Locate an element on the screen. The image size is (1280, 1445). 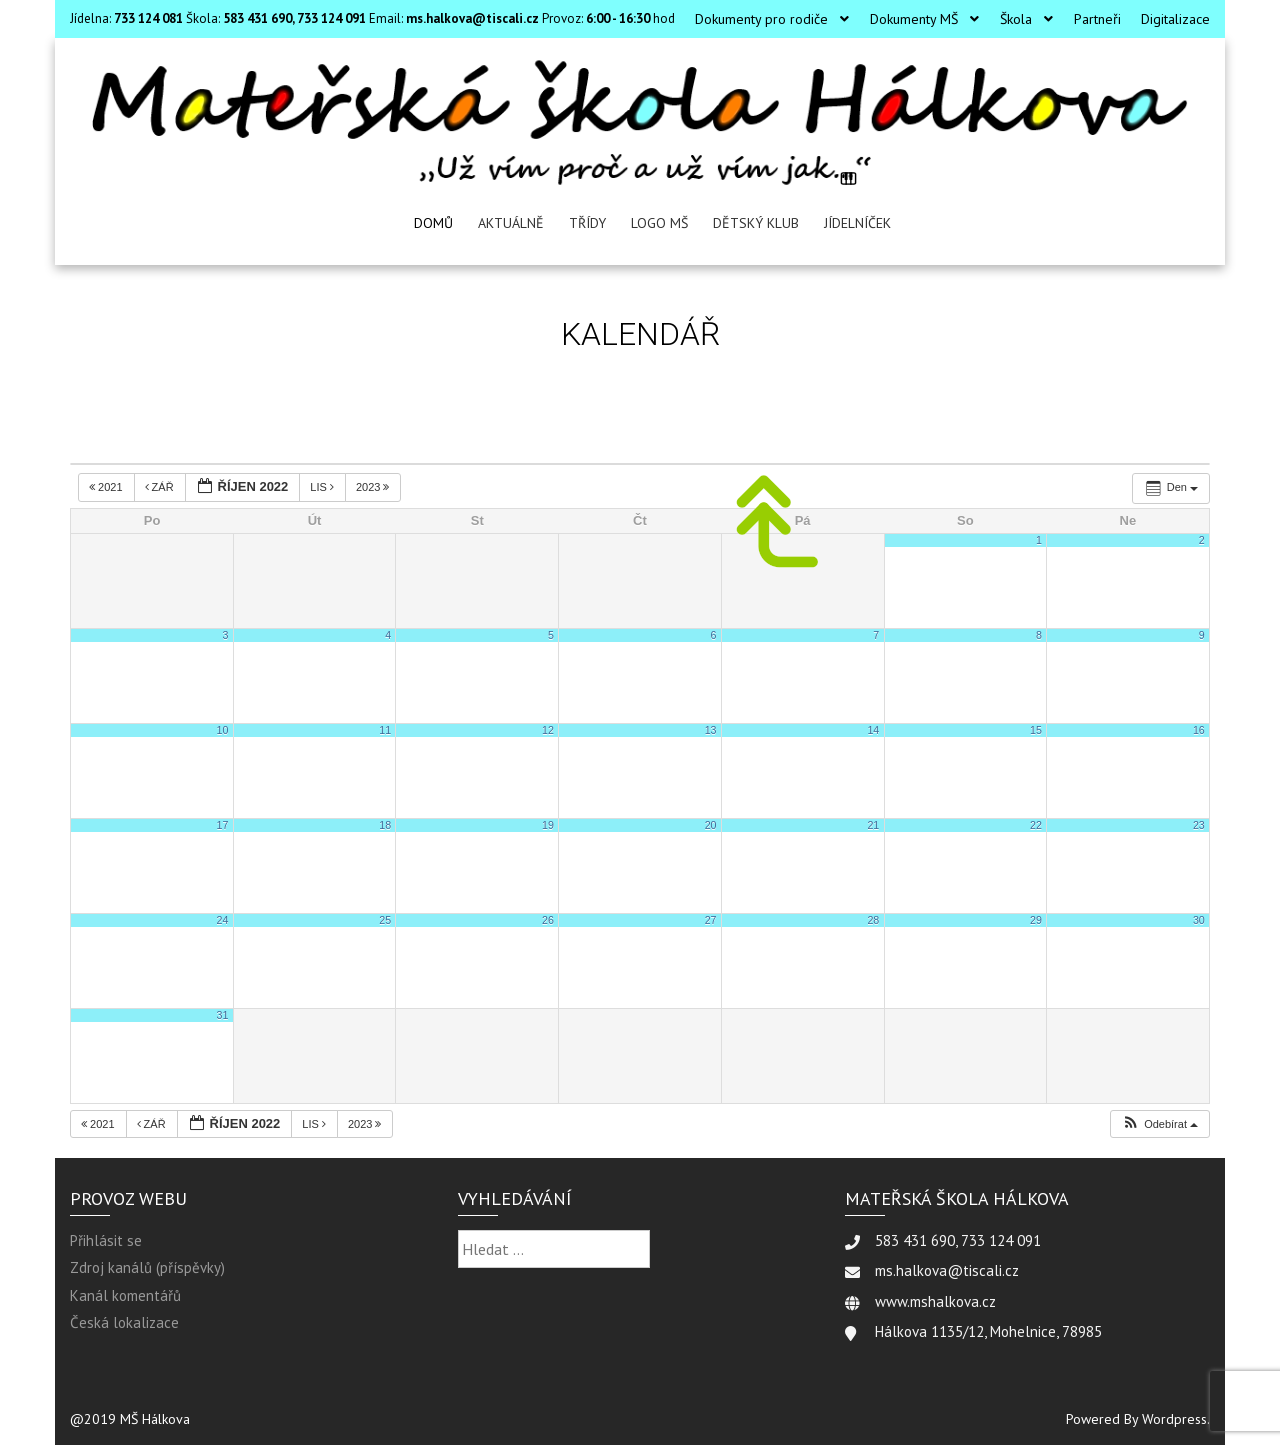
go back two levels in navigation is located at coordinates (780, 524).